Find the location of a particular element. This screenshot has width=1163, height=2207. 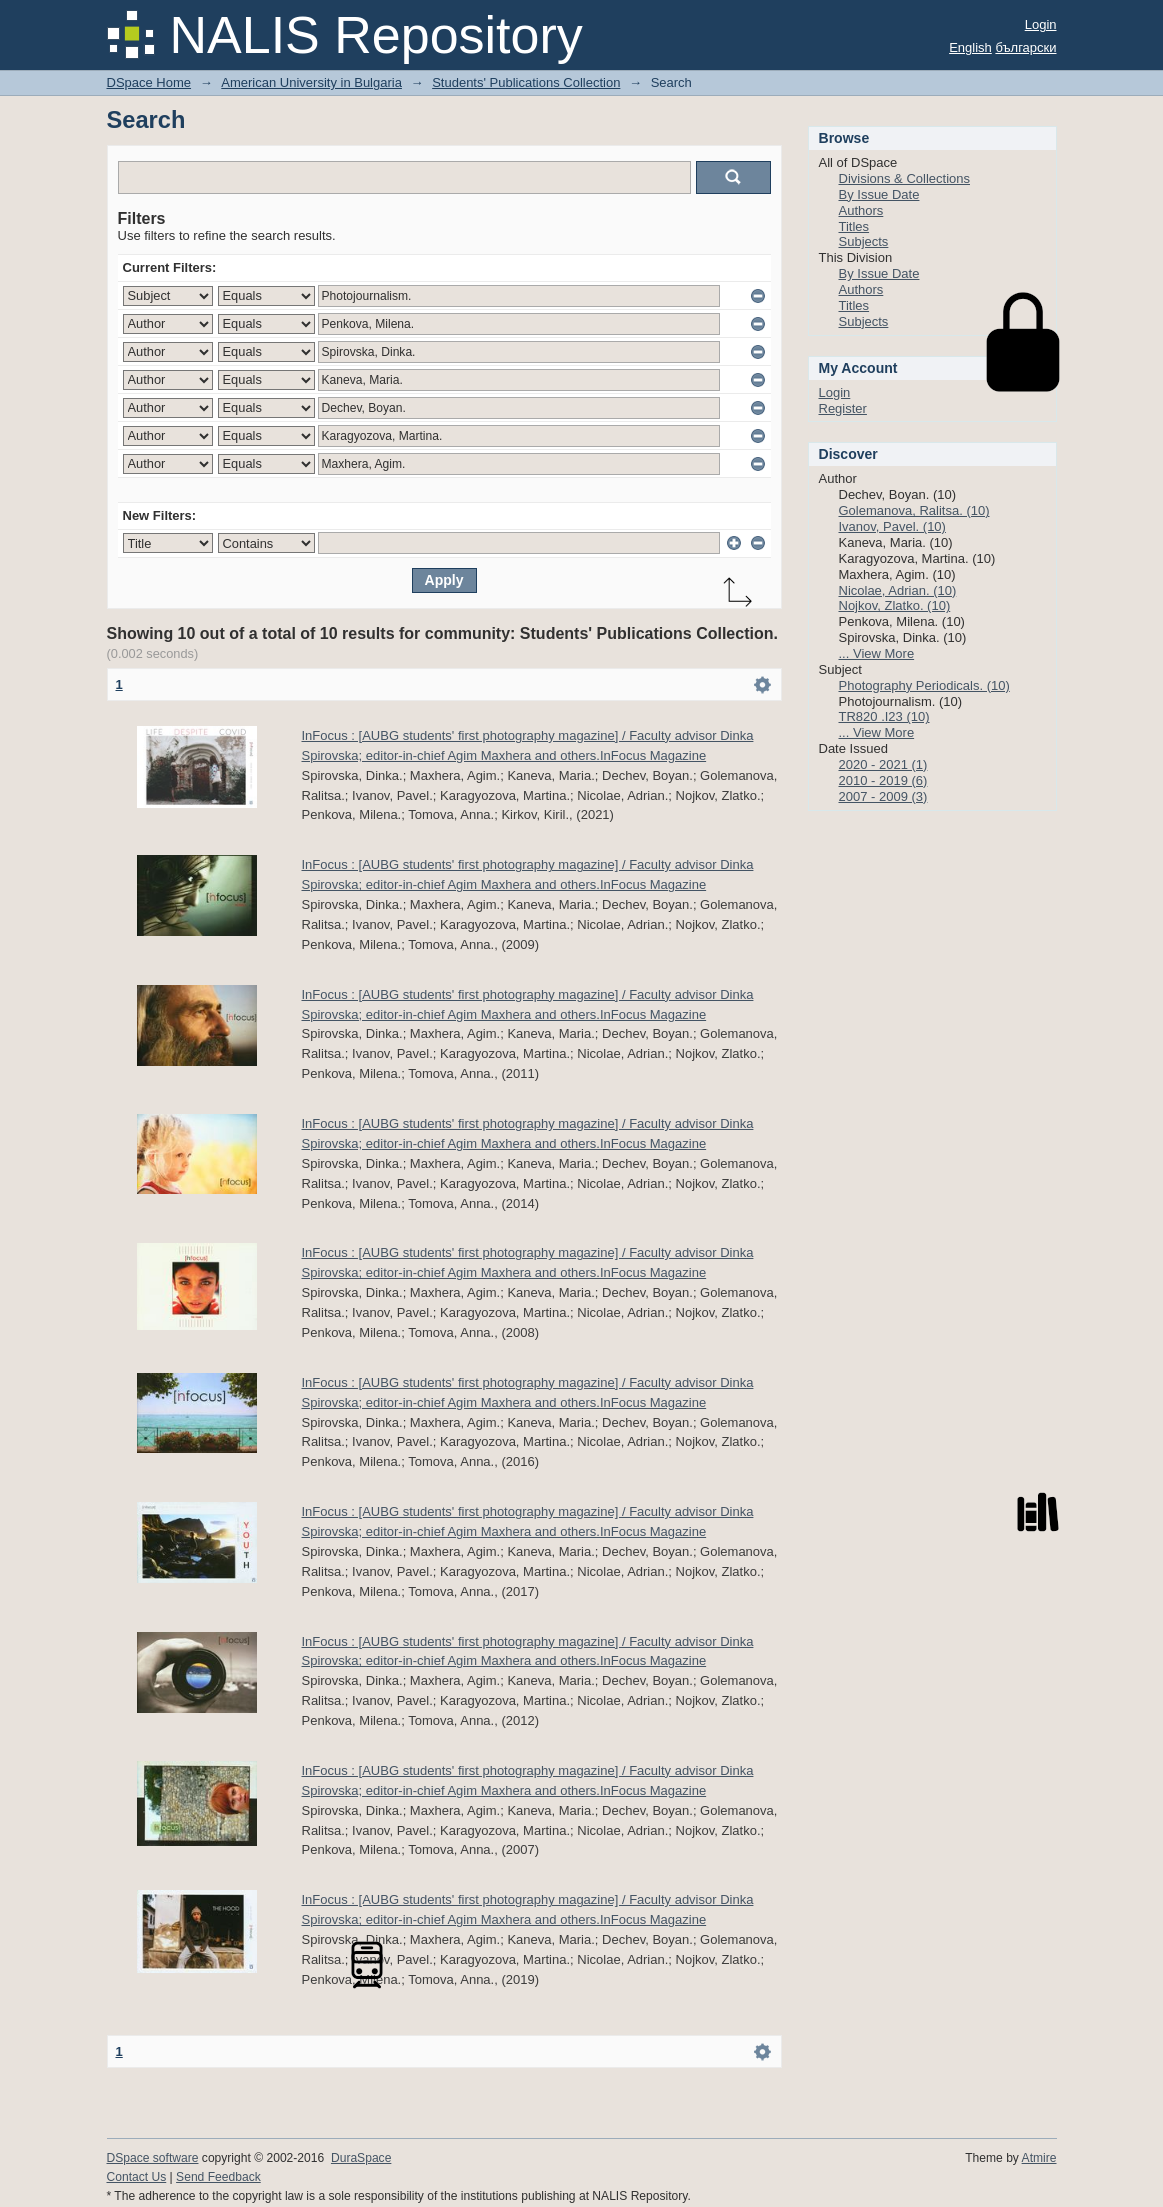

view subway or metro transit options is located at coordinates (367, 1965).